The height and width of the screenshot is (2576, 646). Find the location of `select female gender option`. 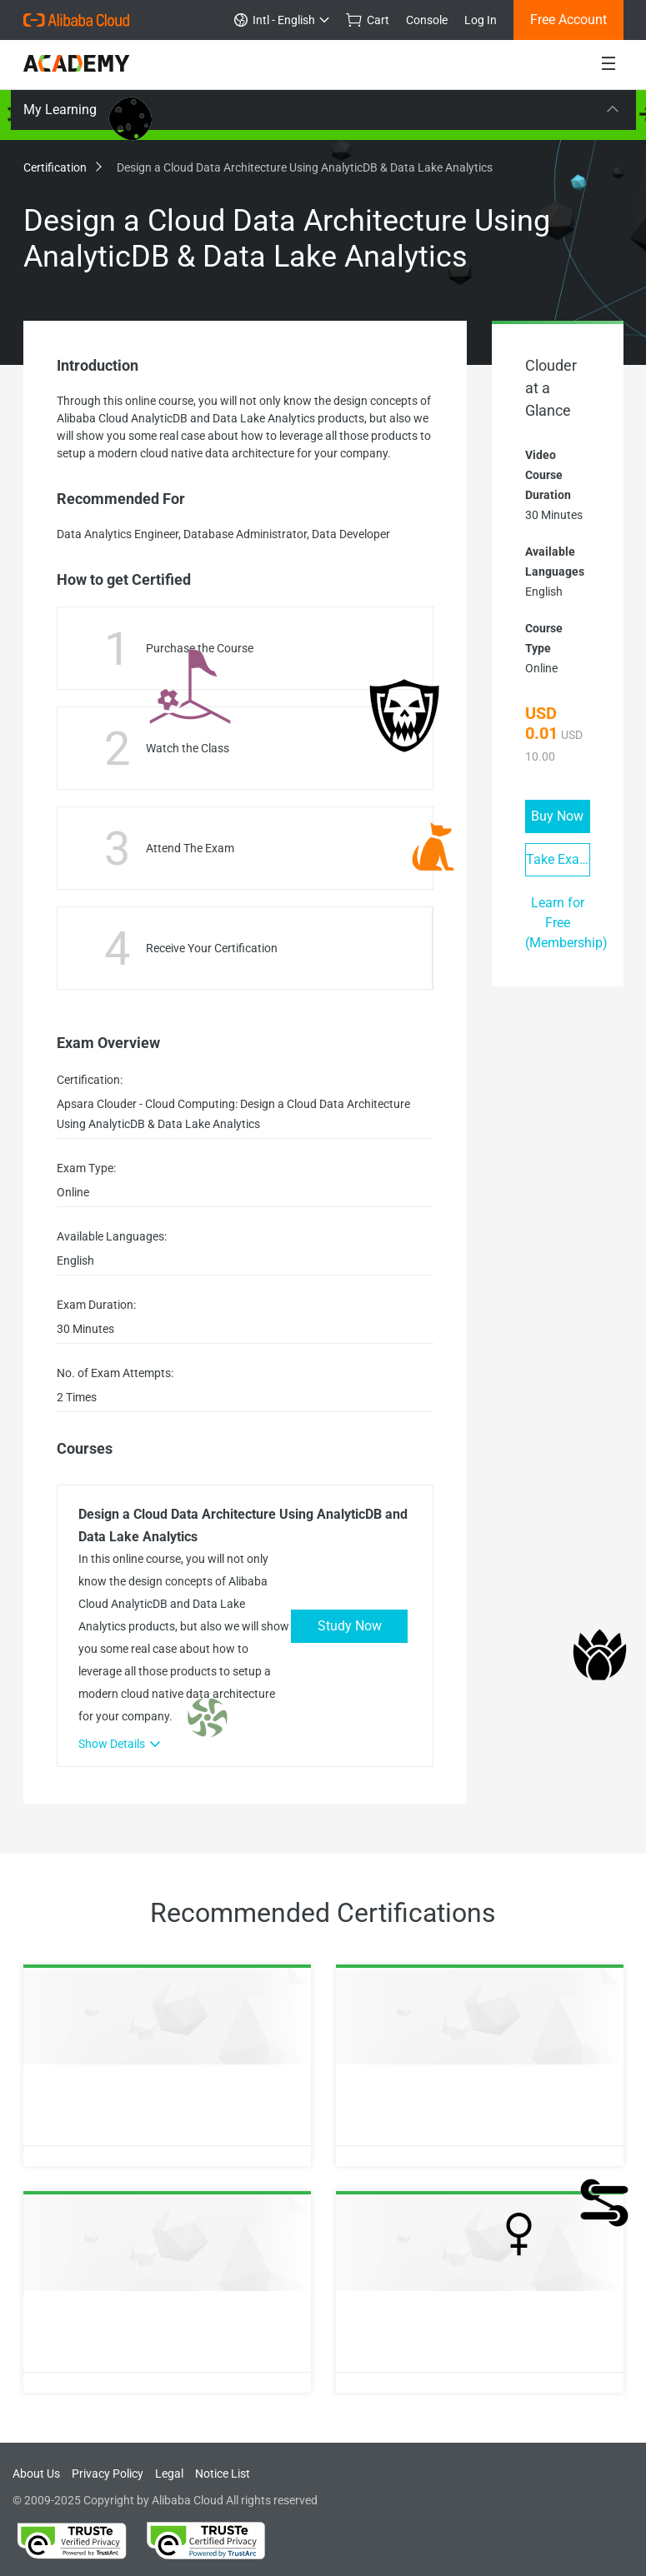

select female gender option is located at coordinates (518, 2234).